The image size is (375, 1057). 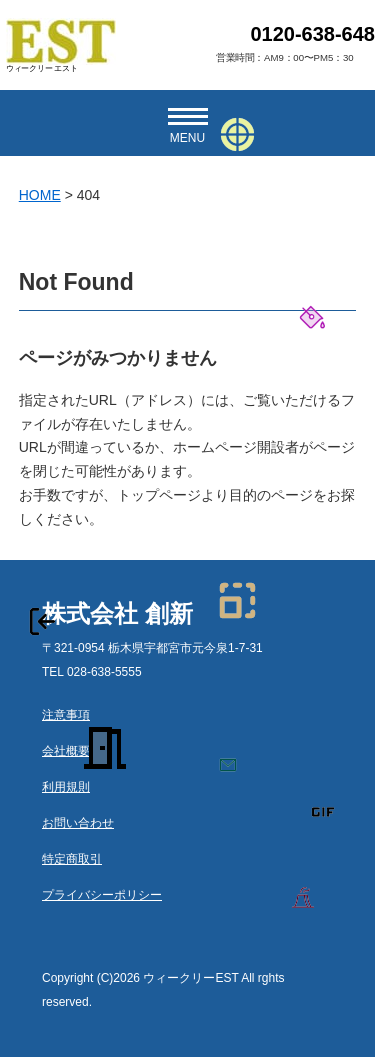 I want to click on fill an area with color, so click(x=312, y=318).